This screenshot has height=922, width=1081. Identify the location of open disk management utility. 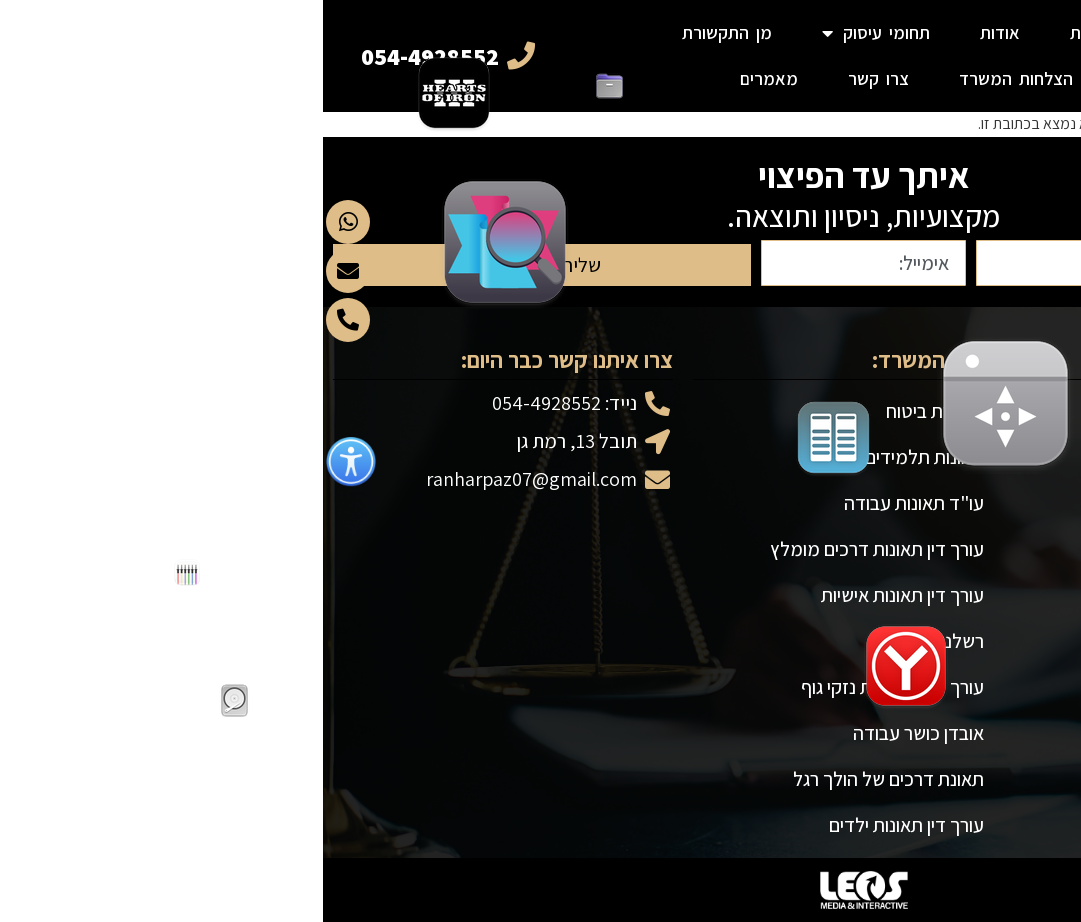
(234, 700).